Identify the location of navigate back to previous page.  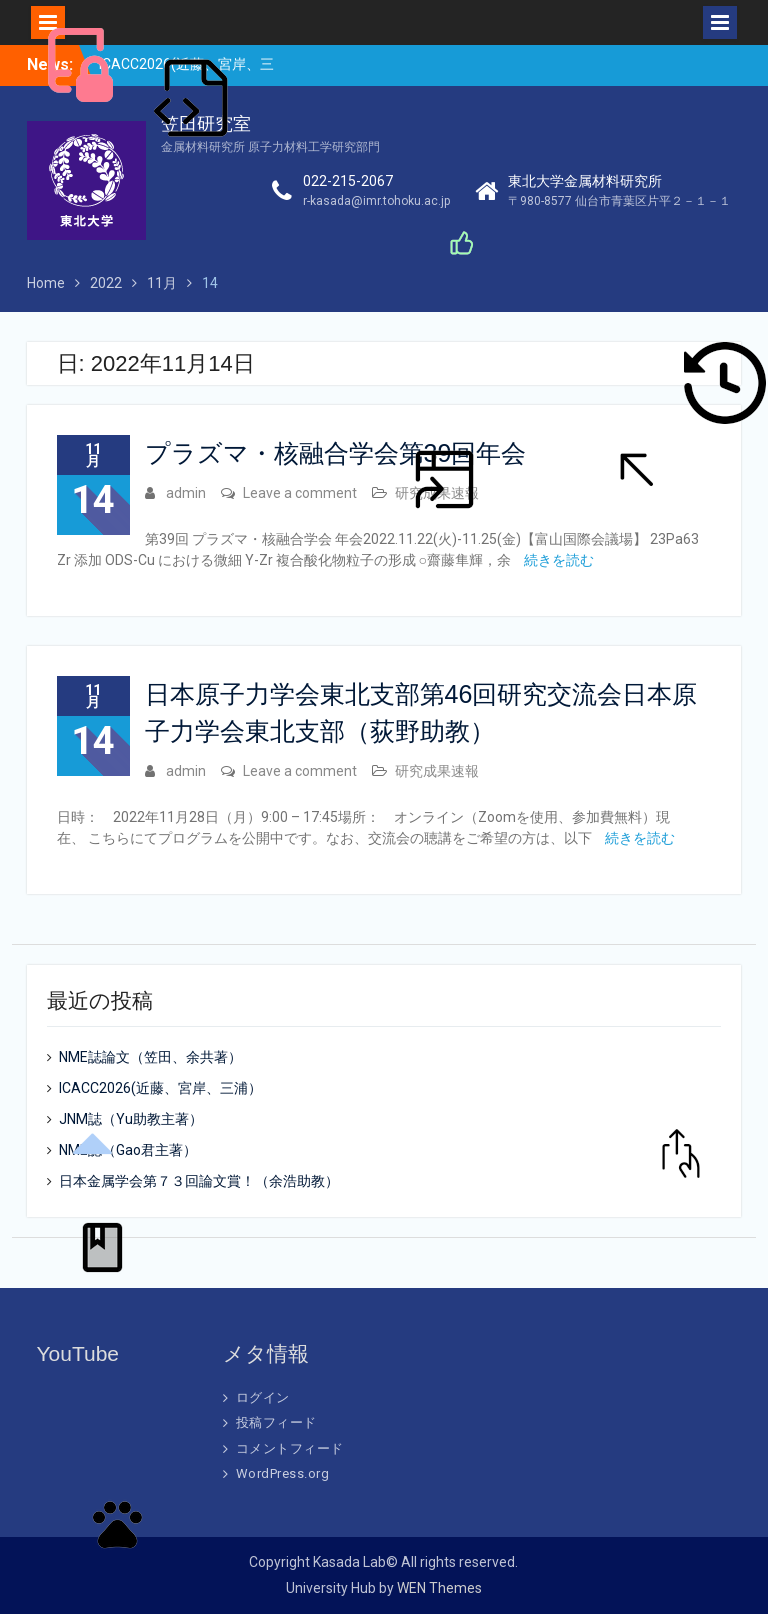
(638, 471).